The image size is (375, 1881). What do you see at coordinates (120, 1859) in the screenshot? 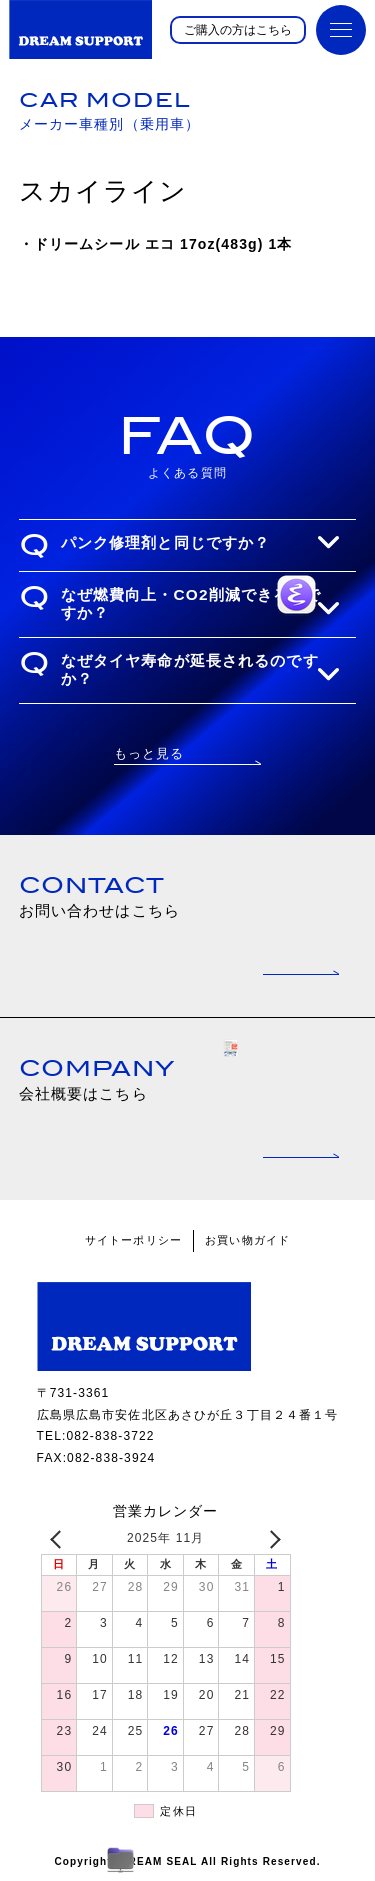
I see `access files stored on a remote server or network location` at bounding box center [120, 1859].